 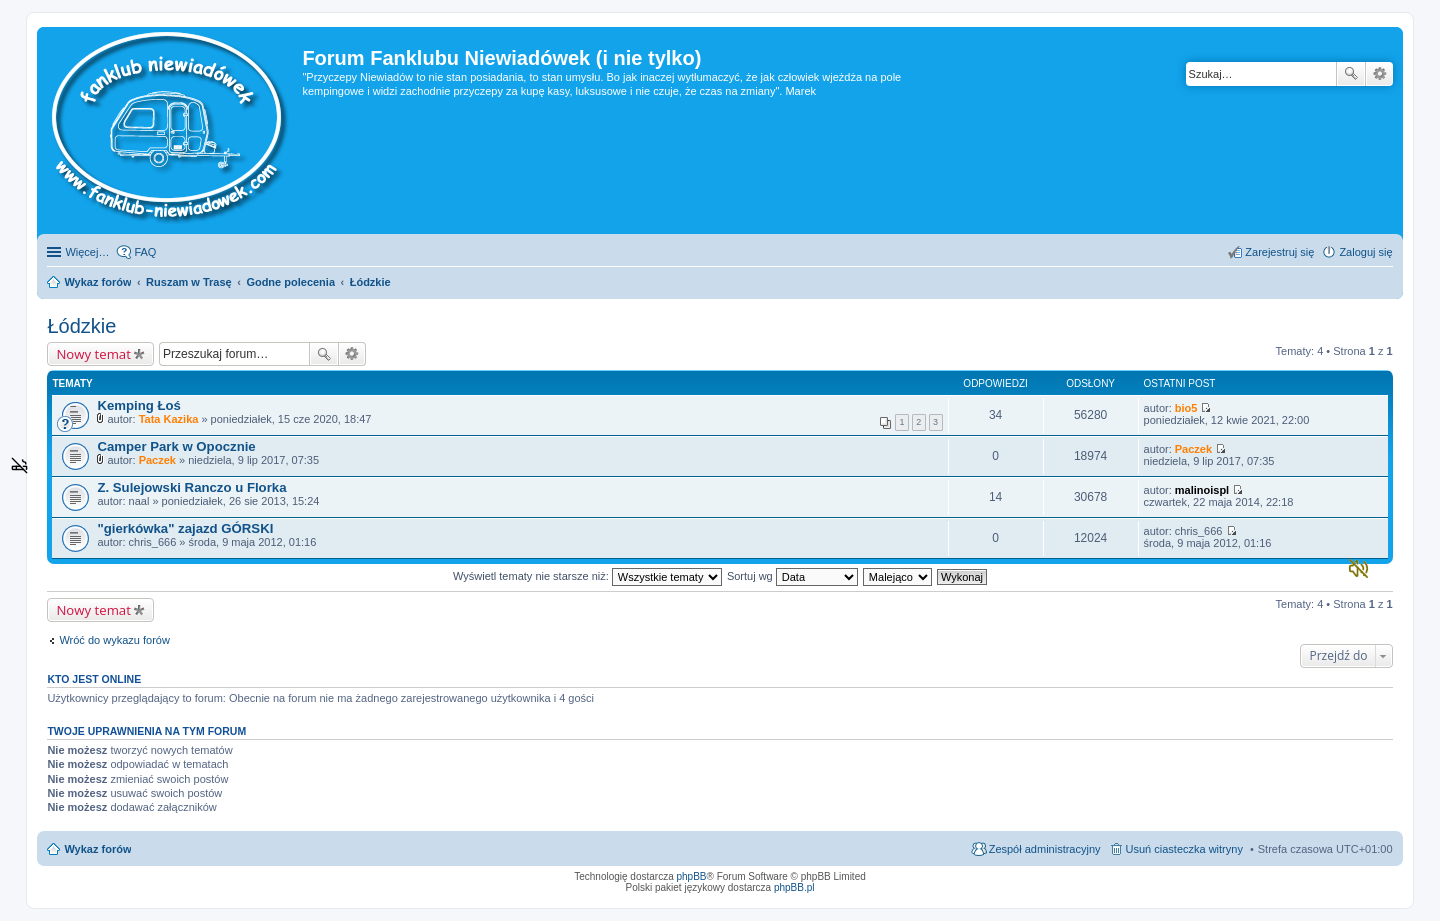 I want to click on indicates a no smoking zone, so click(x=19, y=465).